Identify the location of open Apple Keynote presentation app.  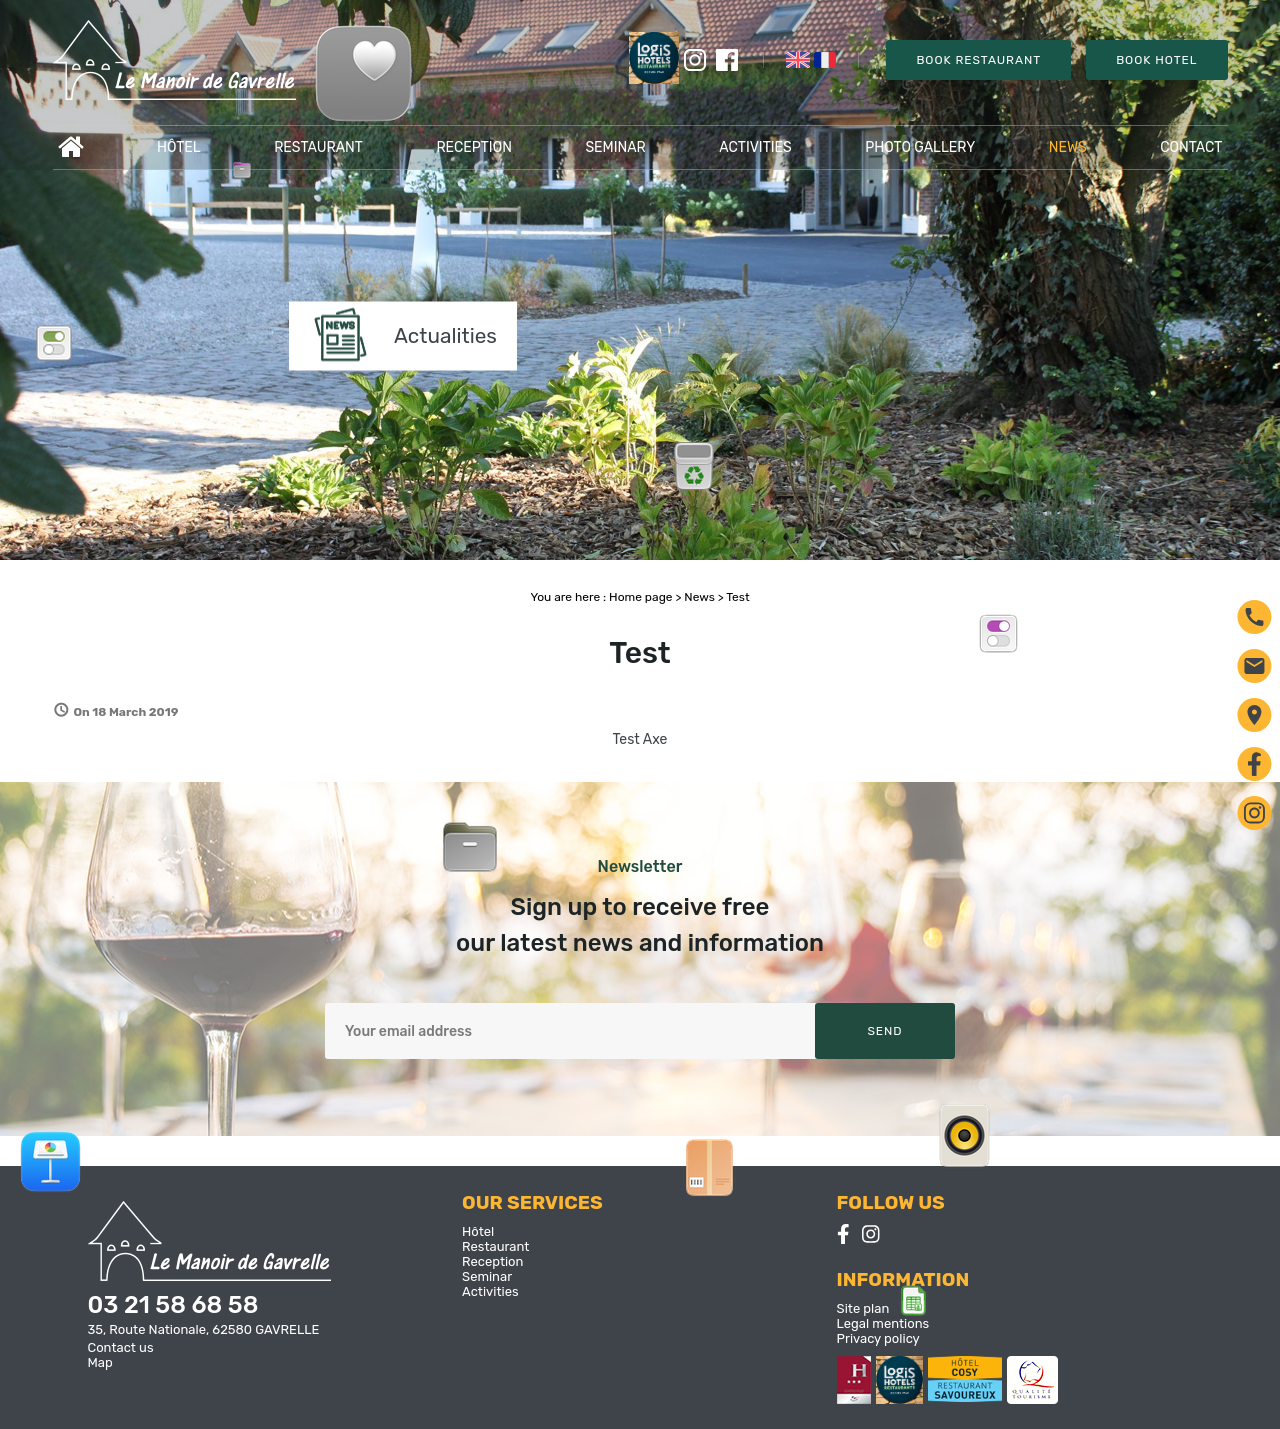
(50, 1161).